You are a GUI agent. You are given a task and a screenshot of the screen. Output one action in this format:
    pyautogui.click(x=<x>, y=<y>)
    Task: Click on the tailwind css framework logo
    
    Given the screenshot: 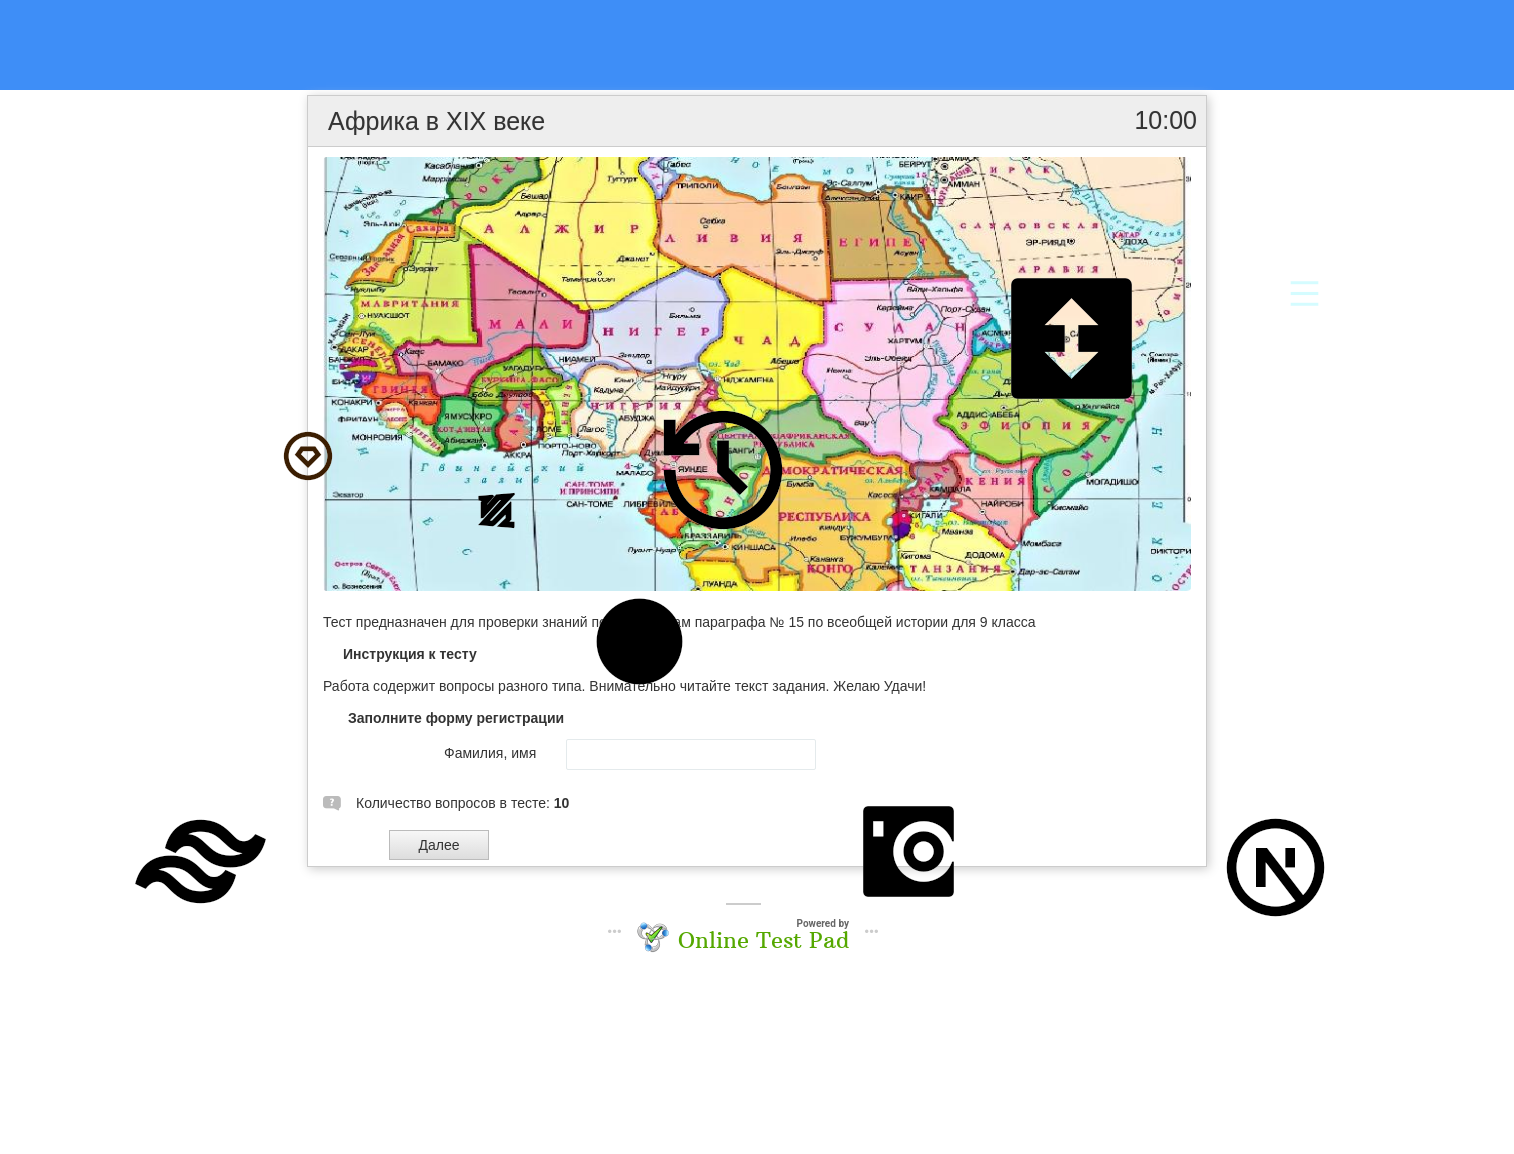 What is the action you would take?
    pyautogui.click(x=200, y=861)
    